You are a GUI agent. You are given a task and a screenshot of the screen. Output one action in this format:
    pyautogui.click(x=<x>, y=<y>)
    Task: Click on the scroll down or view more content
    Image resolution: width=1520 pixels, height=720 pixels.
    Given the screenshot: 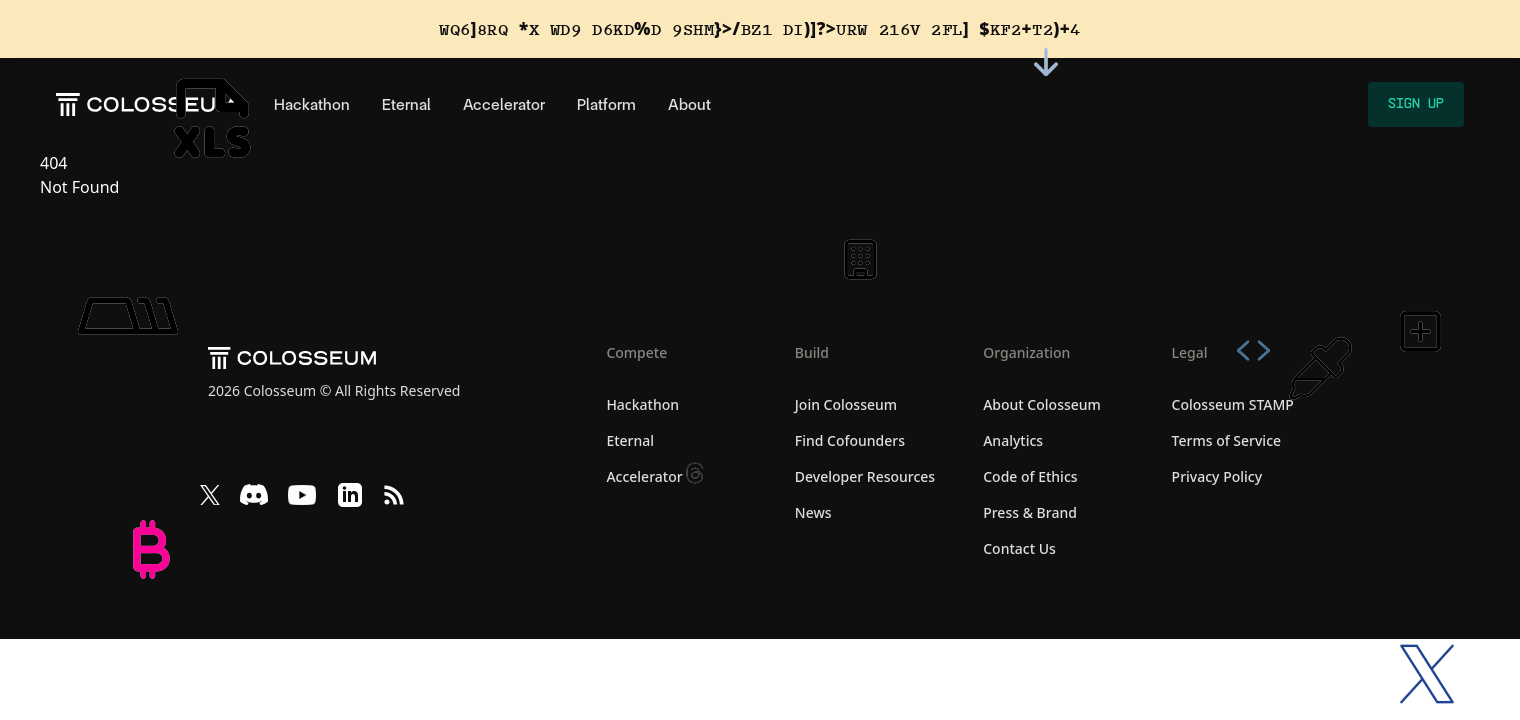 What is the action you would take?
    pyautogui.click(x=1046, y=62)
    